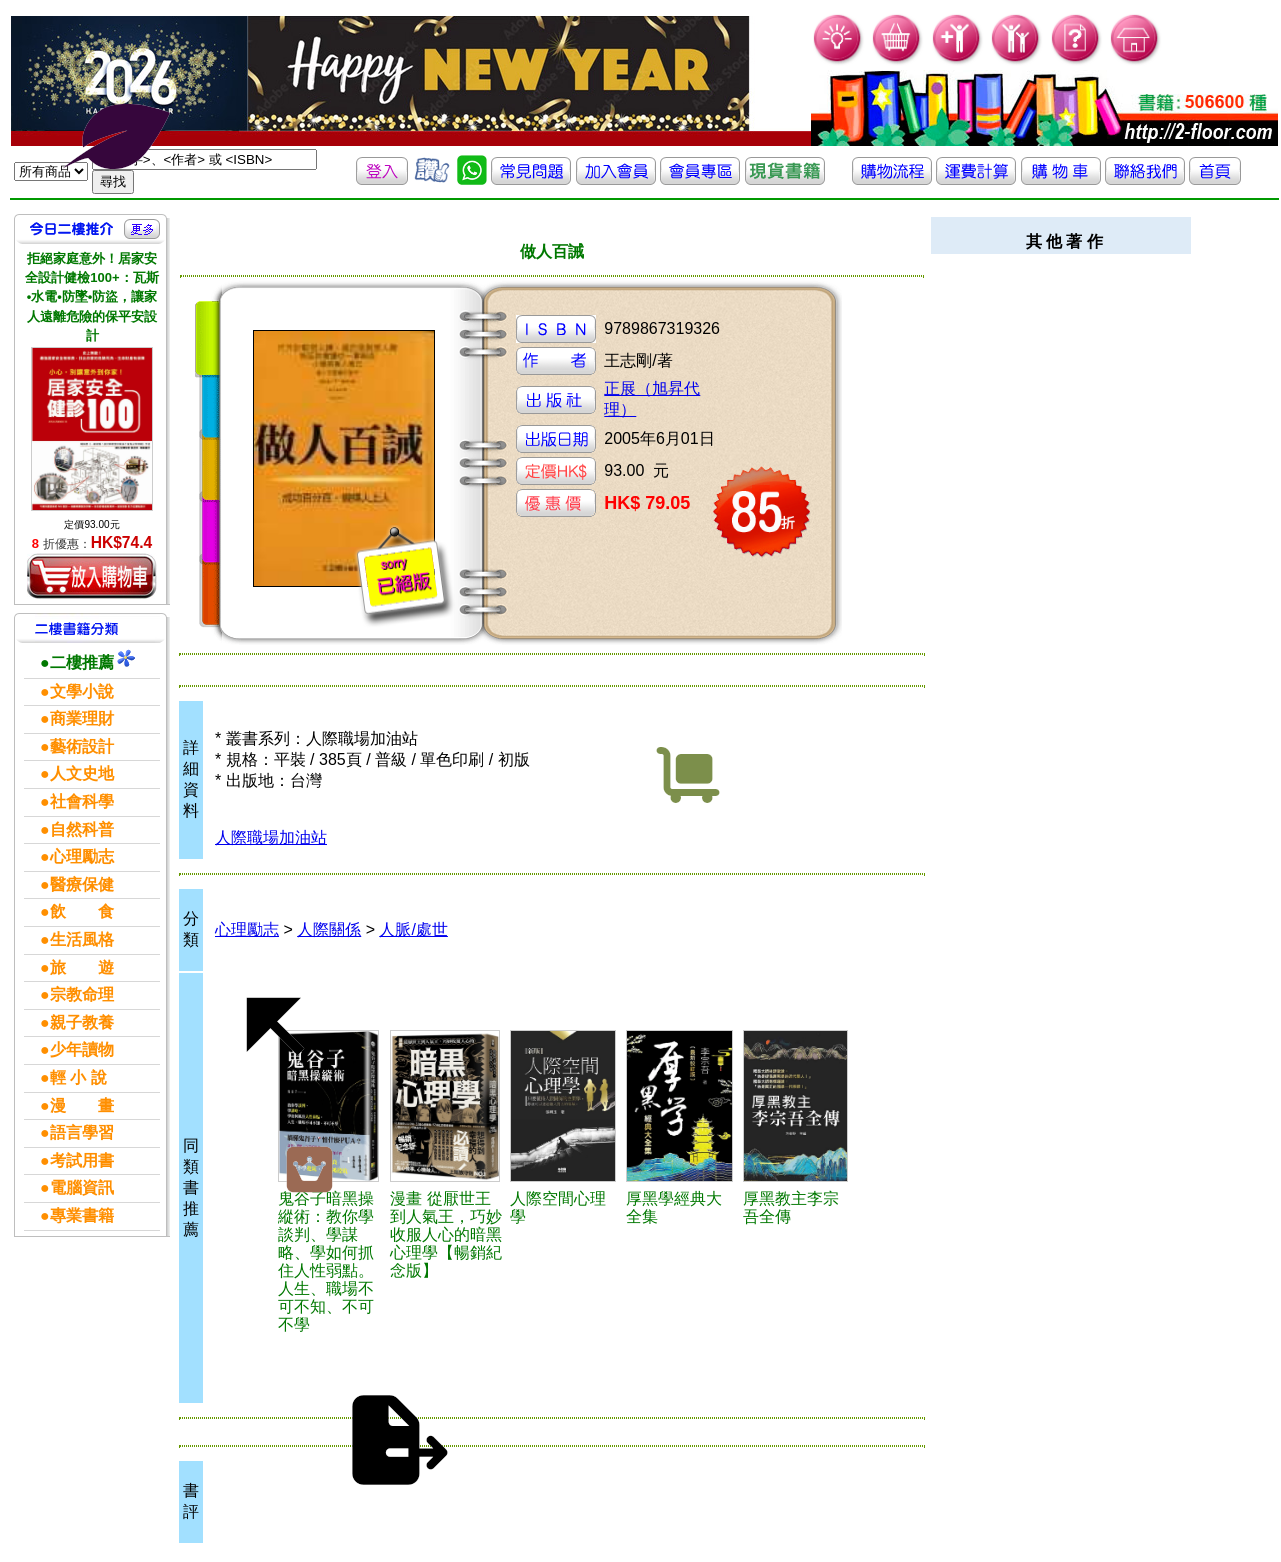 The width and height of the screenshot is (1281, 1562). I want to click on view items ready for shipping, so click(688, 775).